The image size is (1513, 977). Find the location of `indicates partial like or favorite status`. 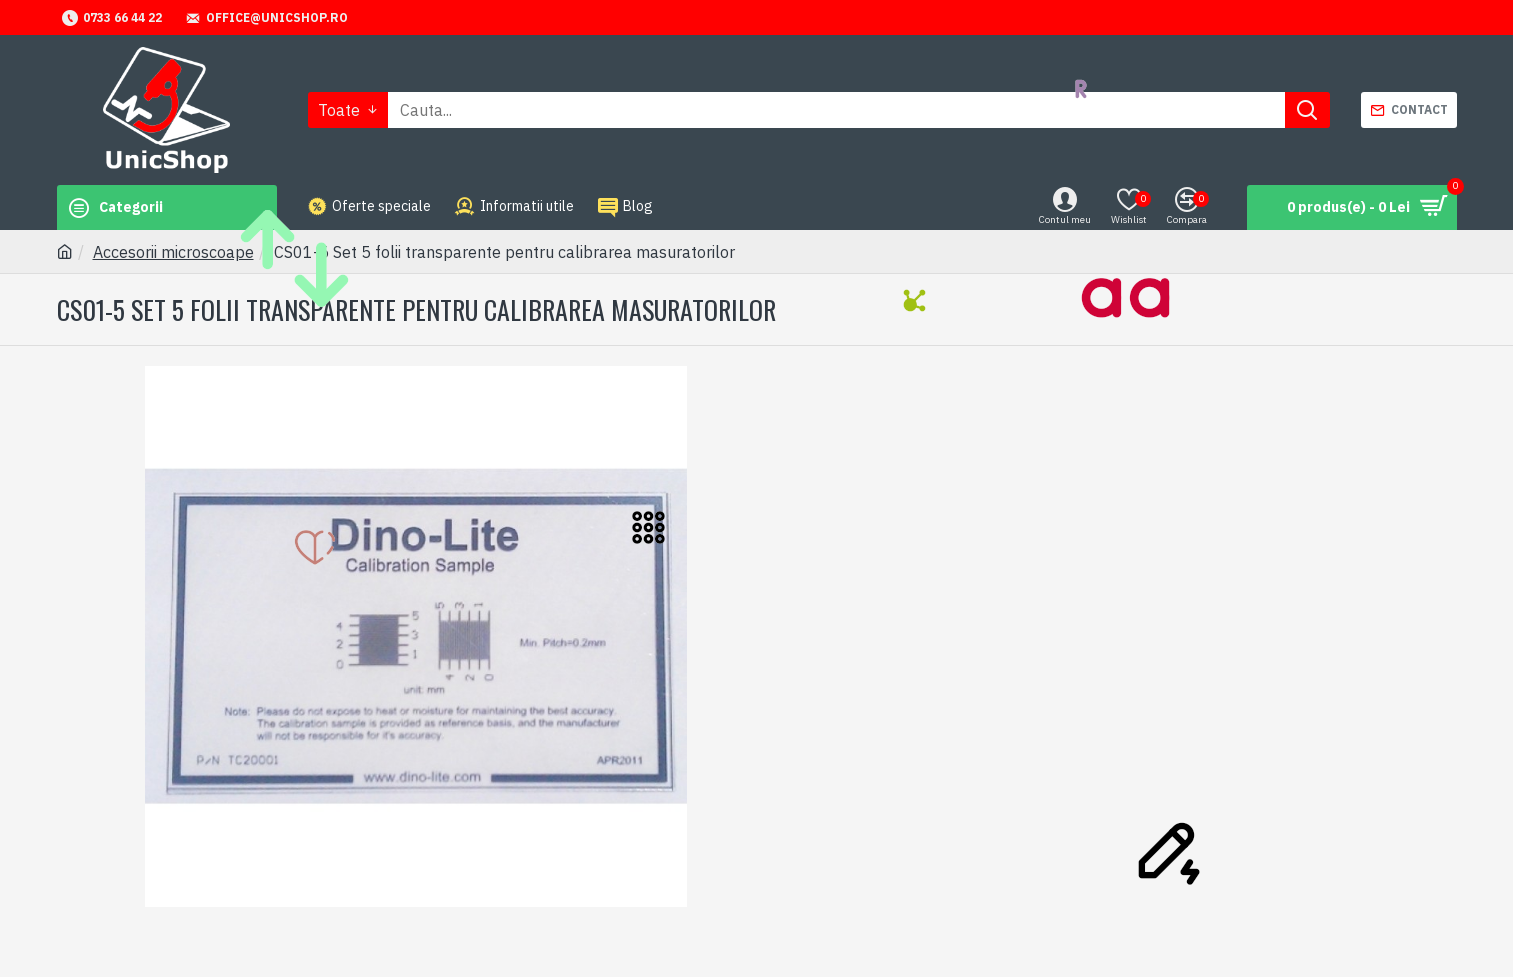

indicates partial like or favorite status is located at coordinates (315, 546).